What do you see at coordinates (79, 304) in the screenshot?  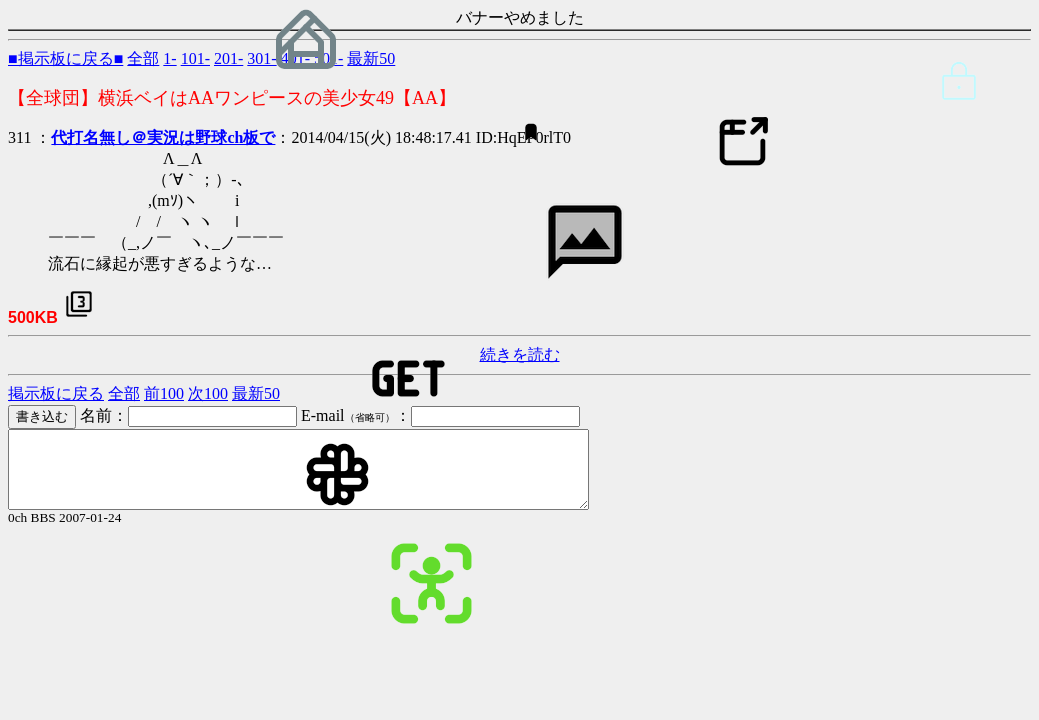 I see `view the third item in a layered stack` at bounding box center [79, 304].